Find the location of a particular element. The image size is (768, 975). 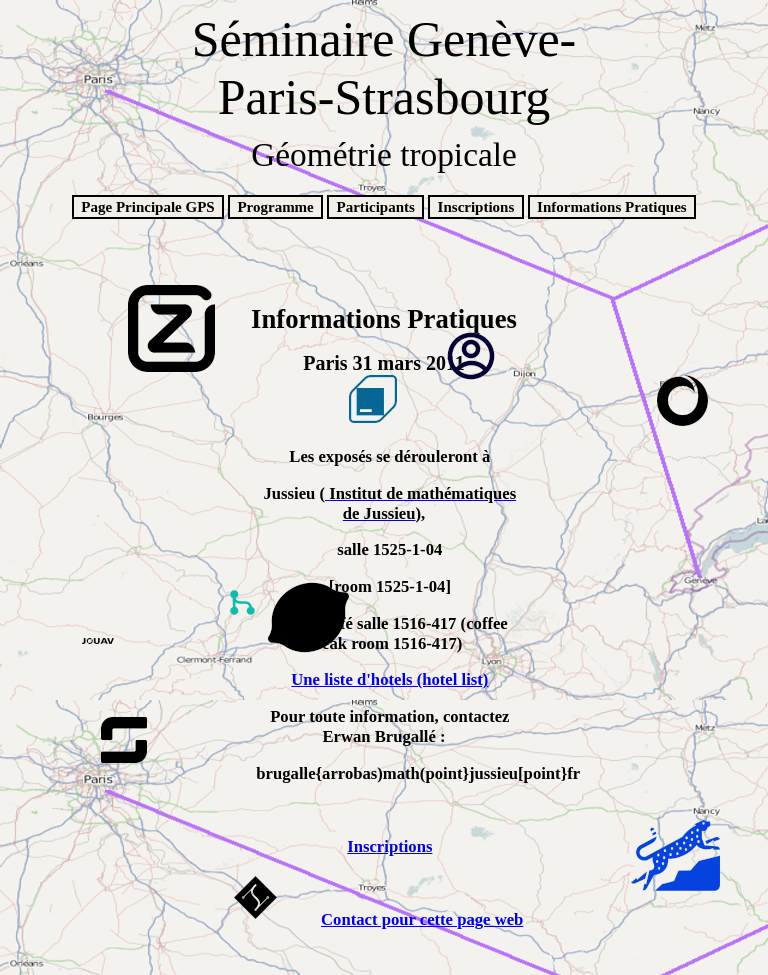

HelloFresh app or website logo is located at coordinates (308, 617).